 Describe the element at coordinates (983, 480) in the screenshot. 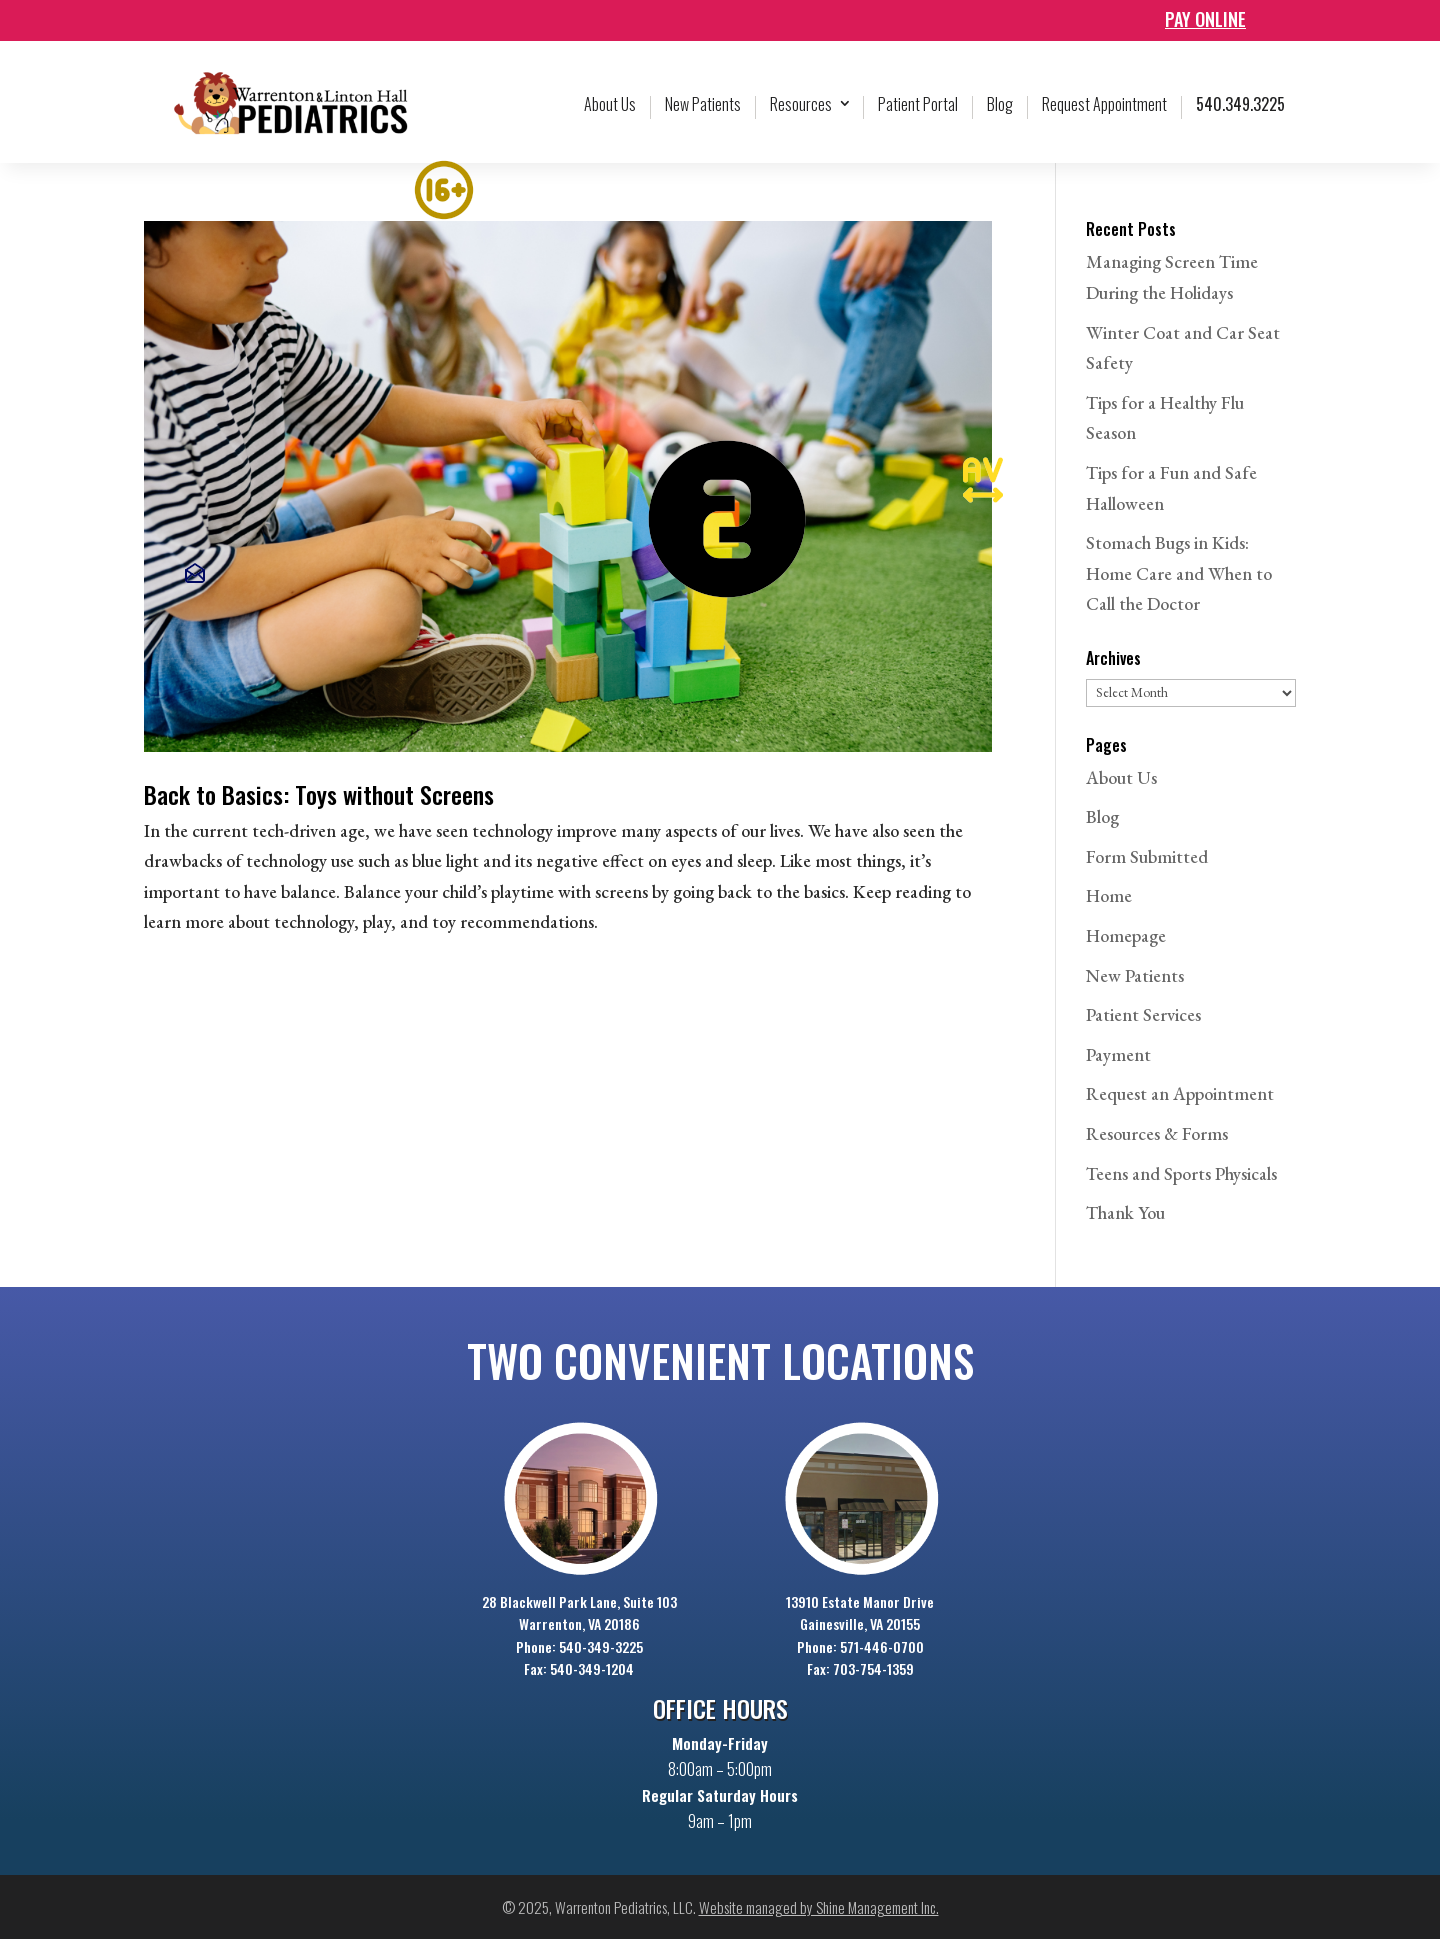

I see `adjust letter spacing in text` at that location.